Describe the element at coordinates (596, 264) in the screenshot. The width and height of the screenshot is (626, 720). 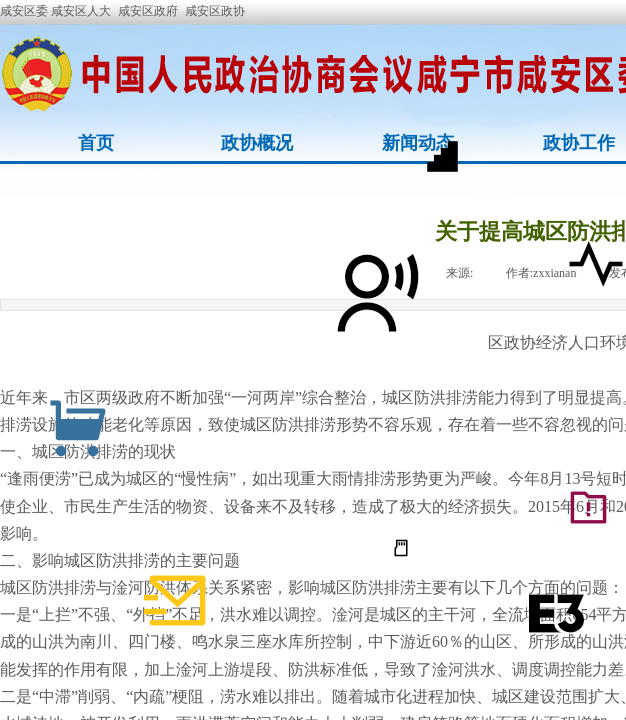
I see `view health or heart rate data` at that location.